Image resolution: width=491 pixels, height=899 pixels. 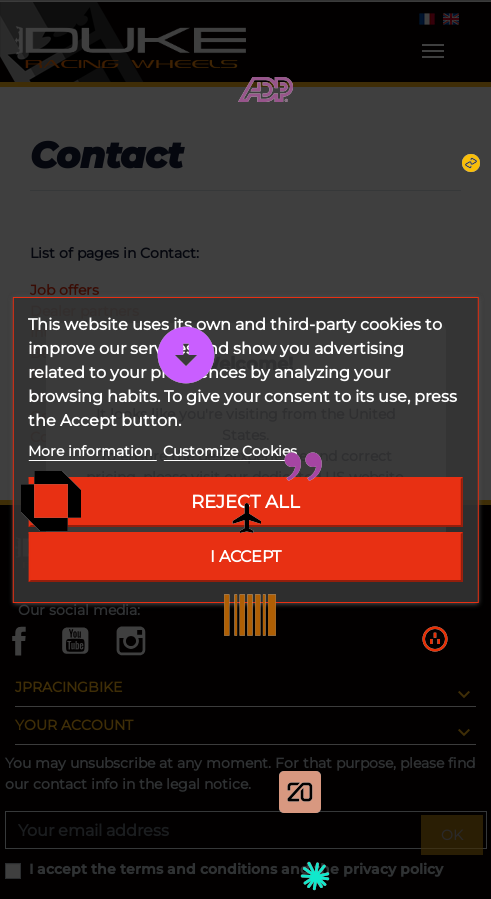 What do you see at coordinates (246, 518) in the screenshot?
I see `enable airplane mode` at bounding box center [246, 518].